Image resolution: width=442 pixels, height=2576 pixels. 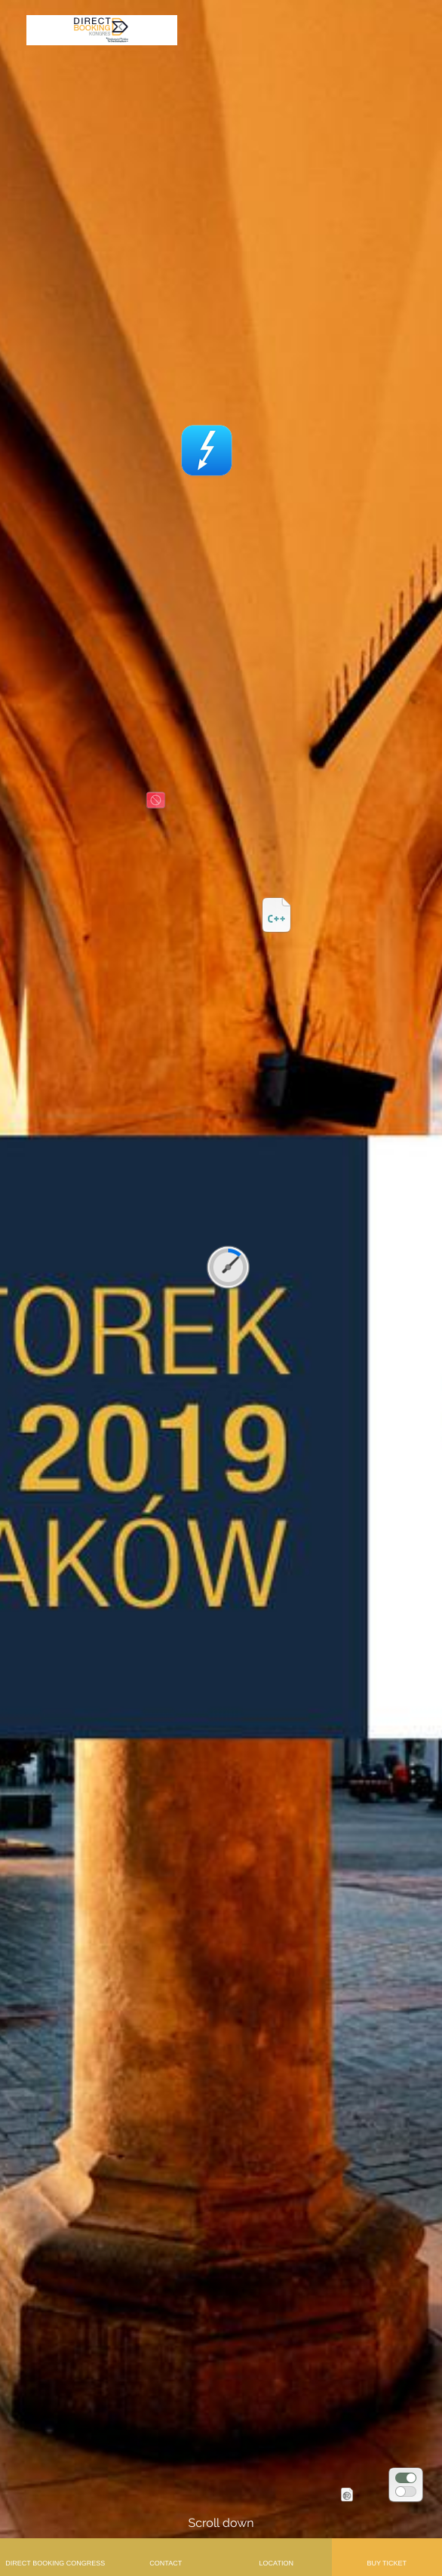 I want to click on open system tweaks or customization settings, so click(x=406, y=2485).